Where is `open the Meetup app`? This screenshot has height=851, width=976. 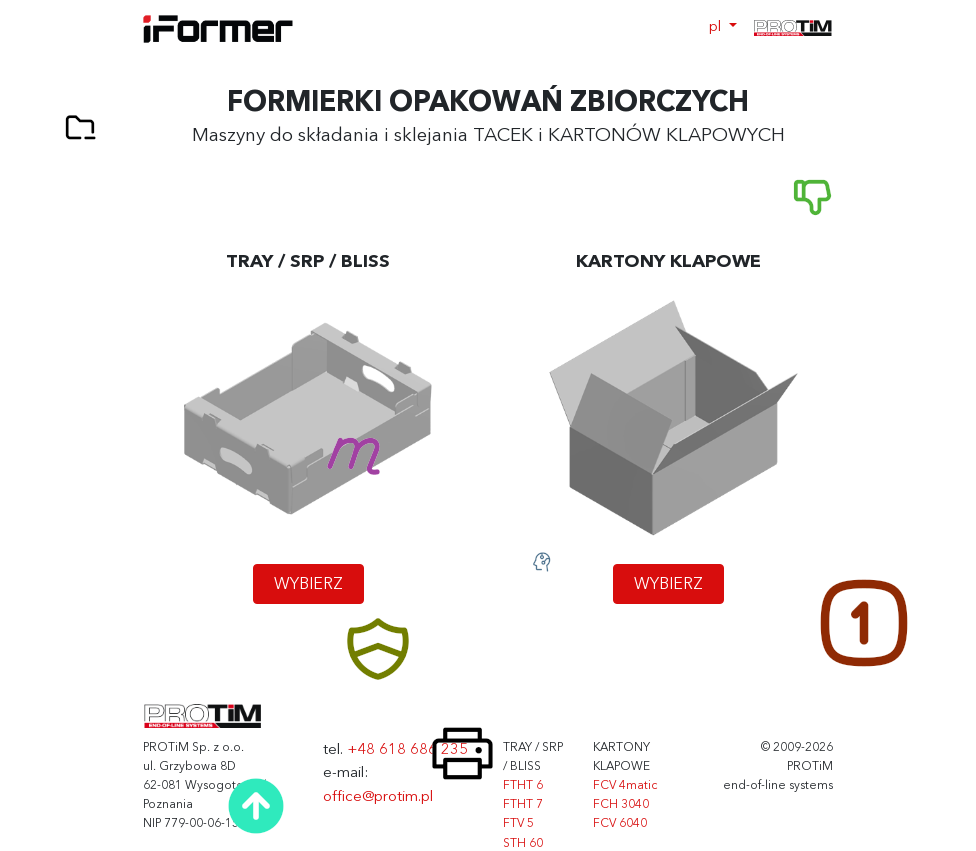
open the Meetup app is located at coordinates (353, 453).